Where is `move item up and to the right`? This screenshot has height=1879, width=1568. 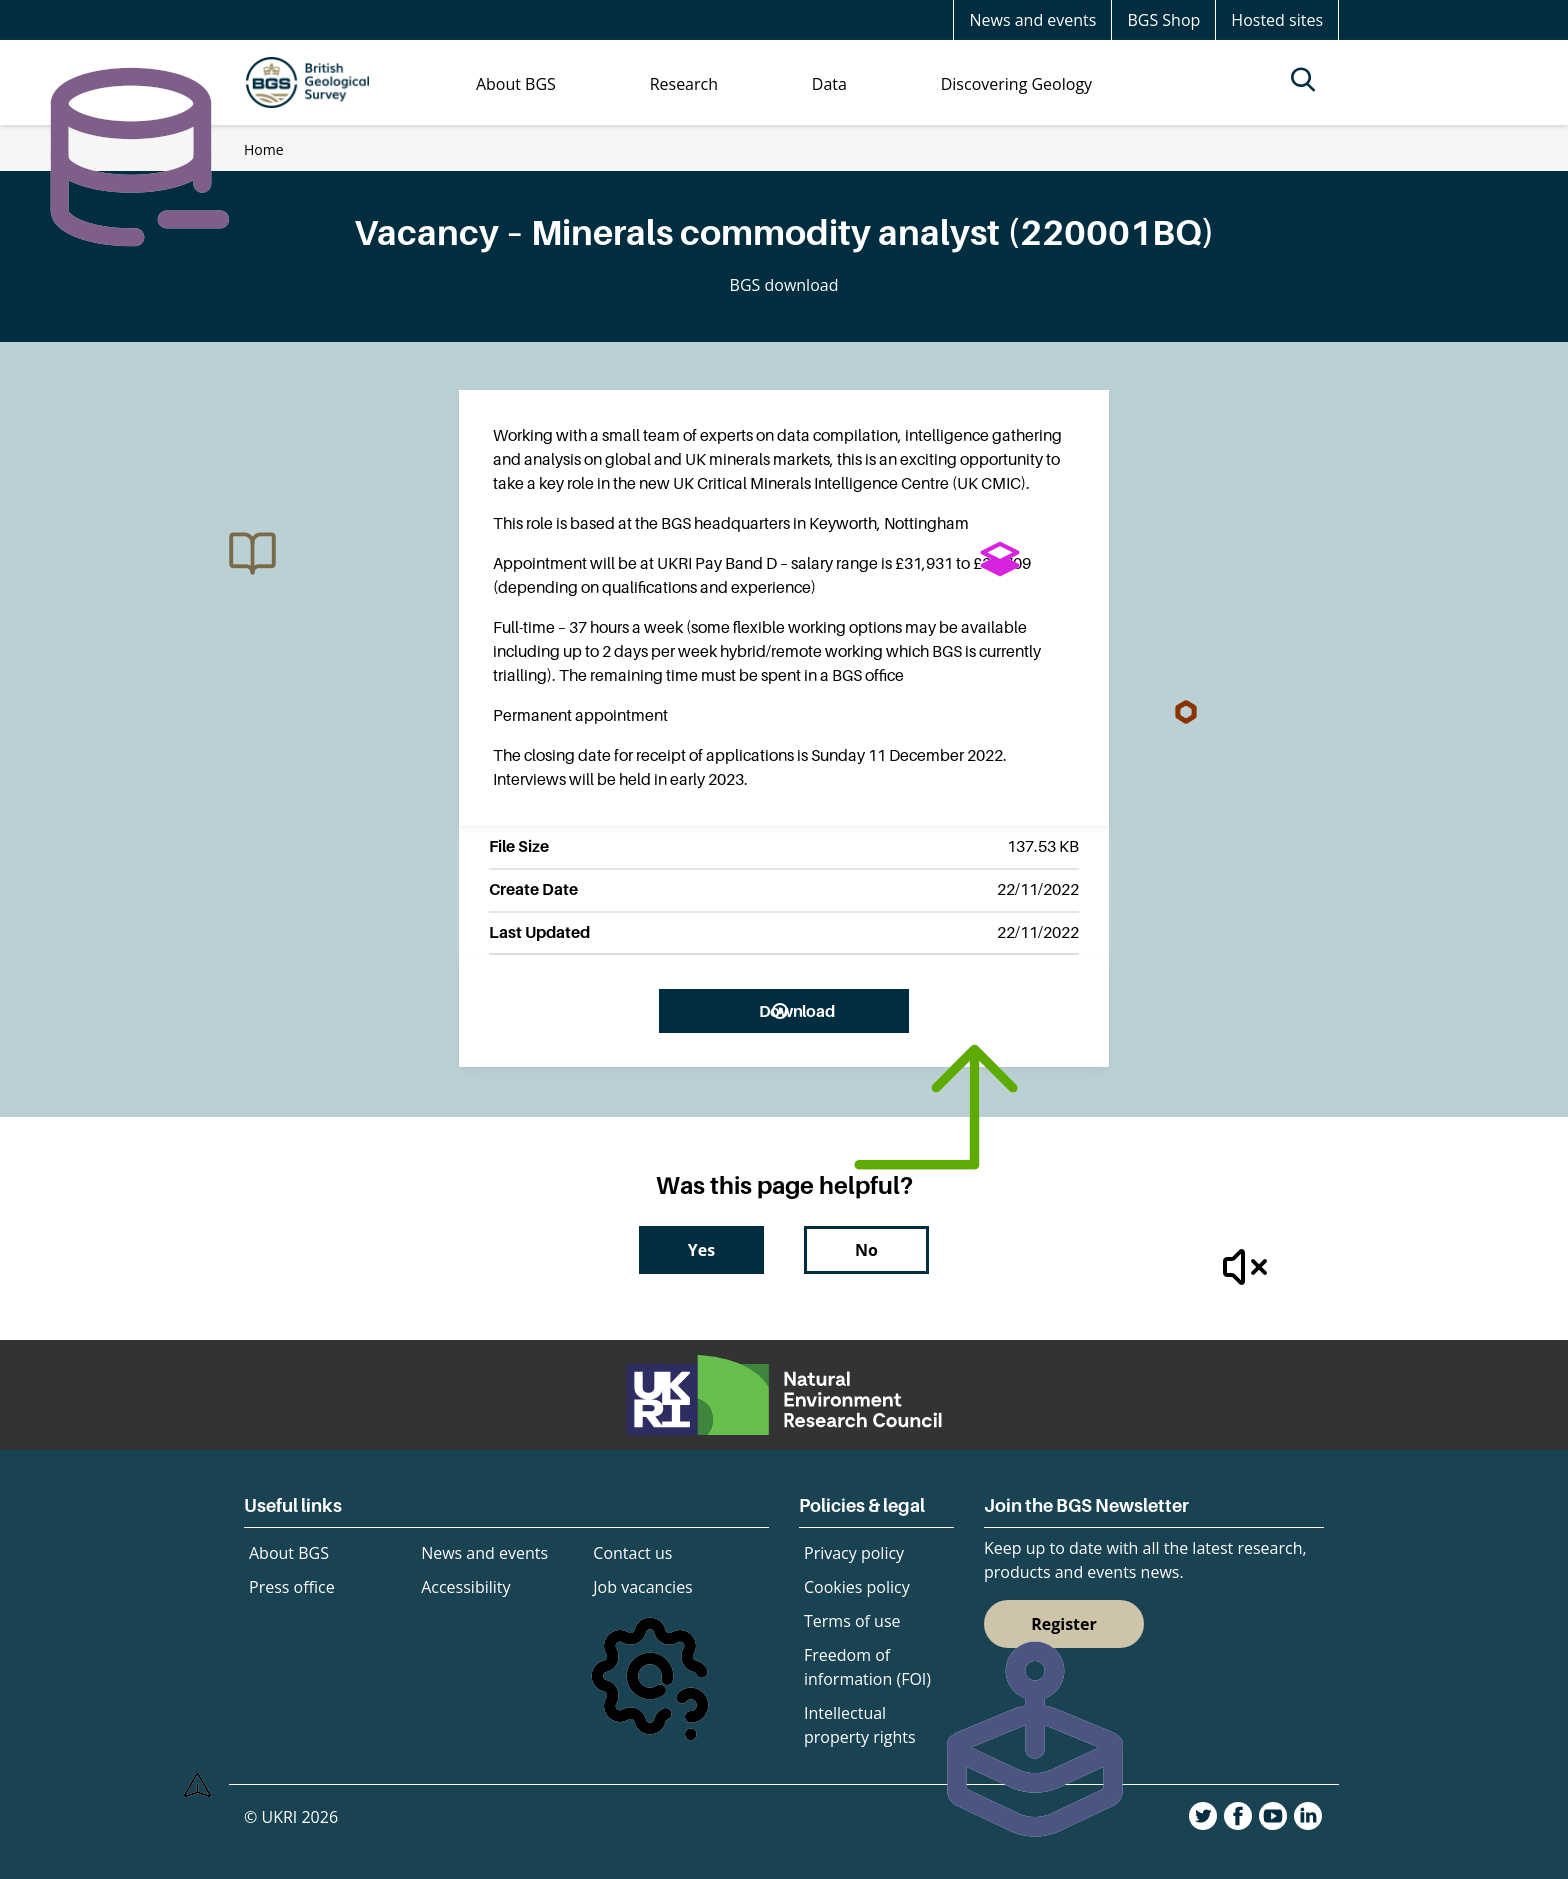 move item up and to the right is located at coordinates (942, 1113).